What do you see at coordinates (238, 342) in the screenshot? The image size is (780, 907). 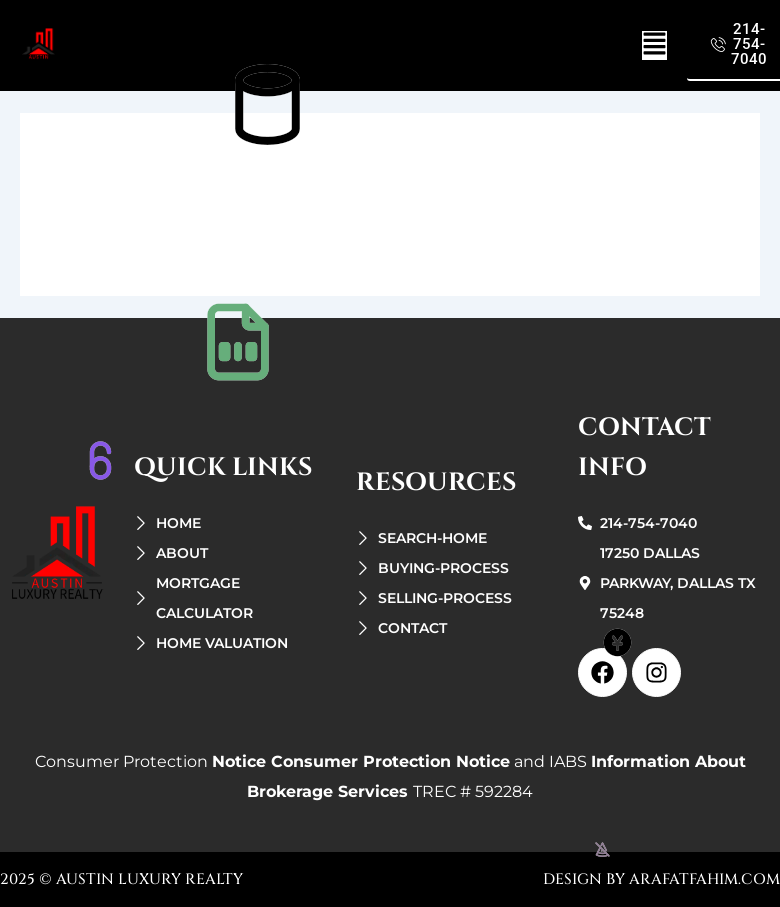 I see `view barcode document` at bounding box center [238, 342].